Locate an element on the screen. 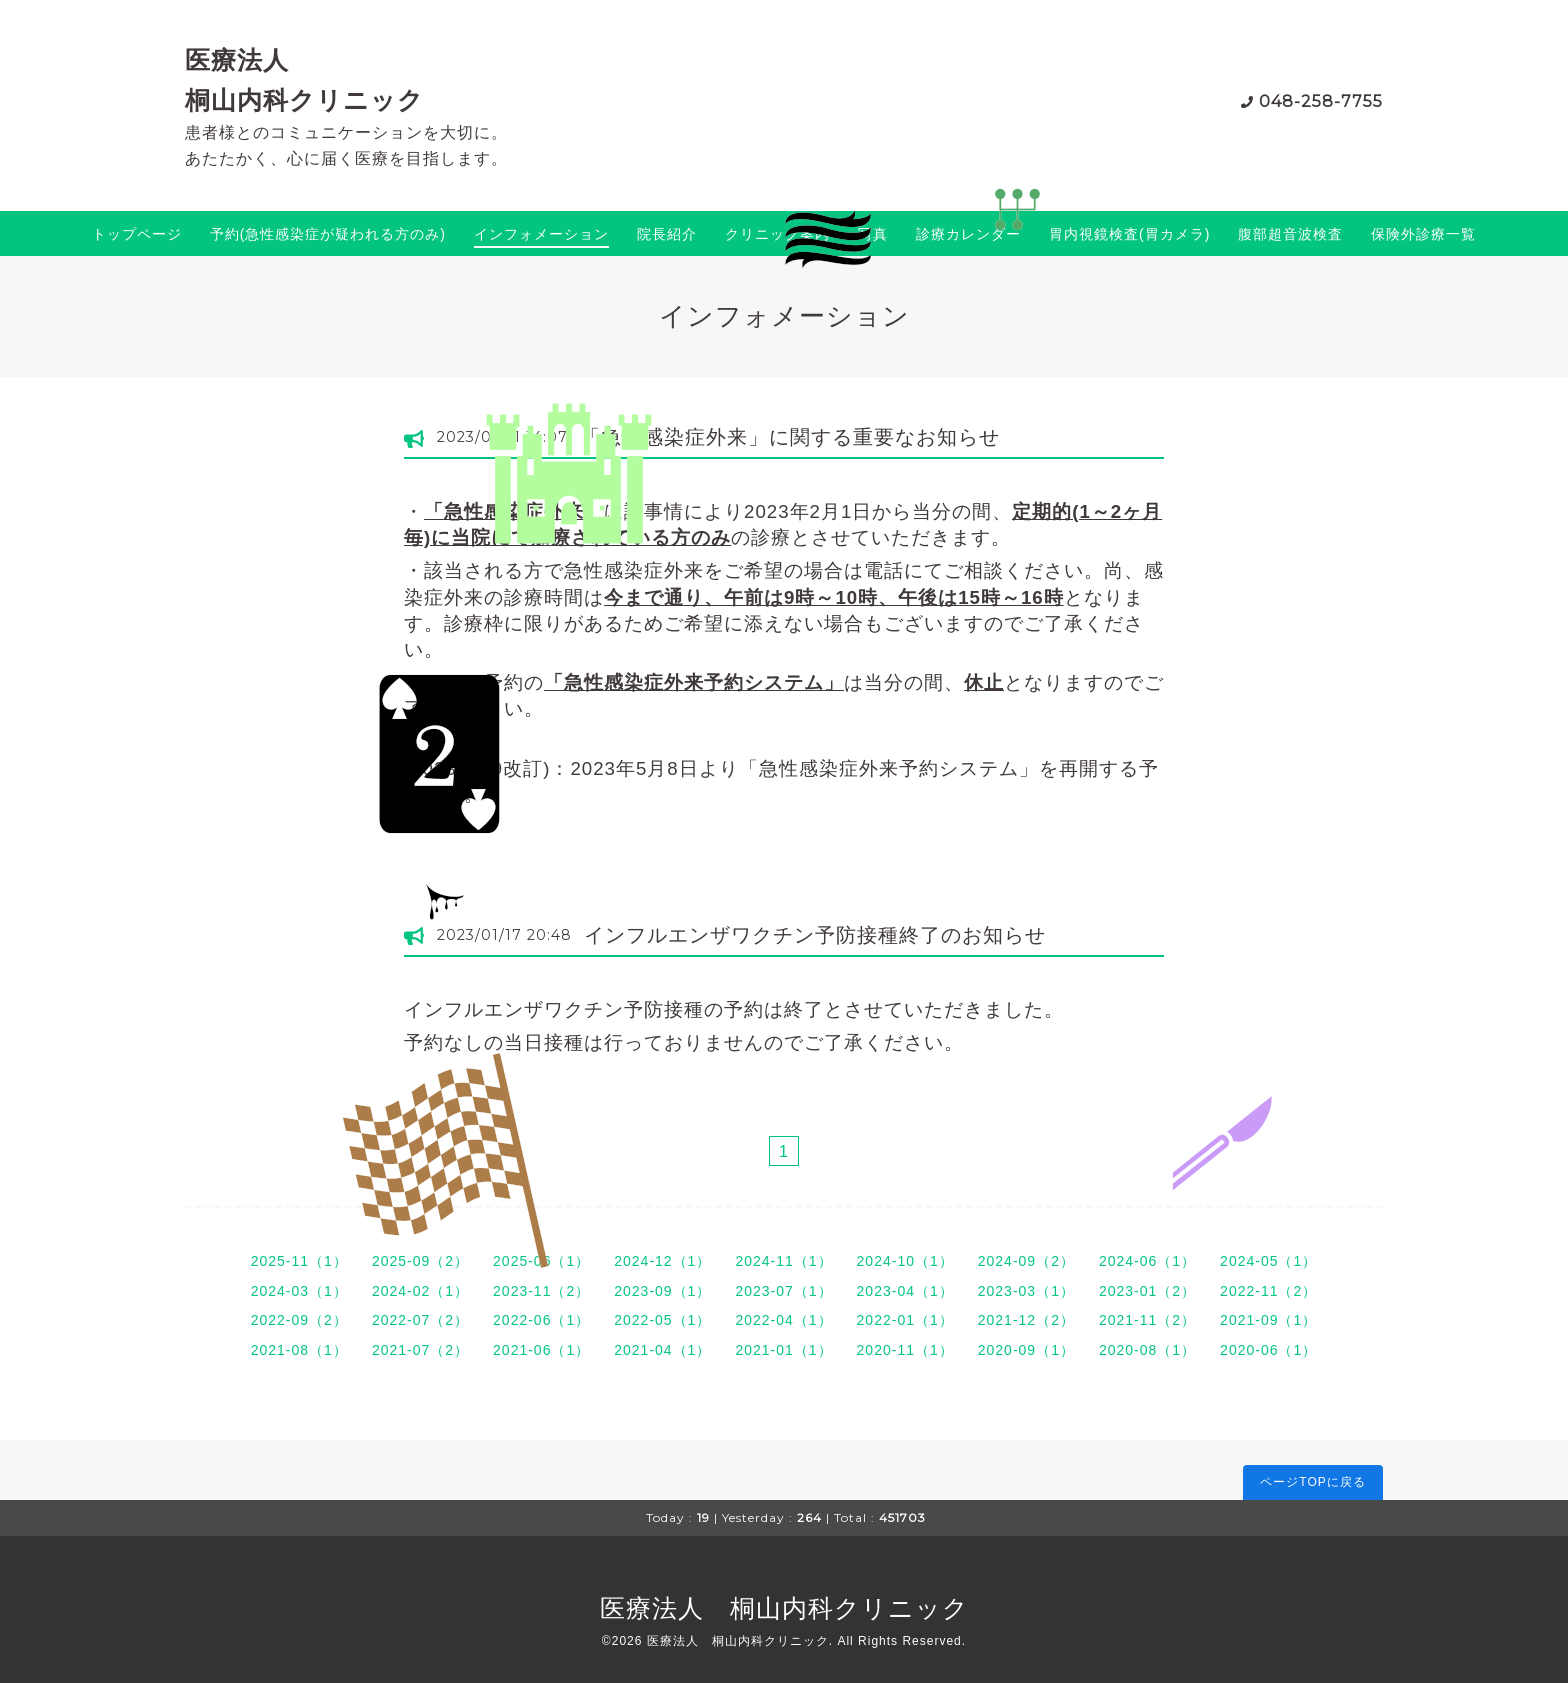 Image resolution: width=1568 pixels, height=1683 pixels. indicates water or ocean-related content is located at coordinates (828, 238).